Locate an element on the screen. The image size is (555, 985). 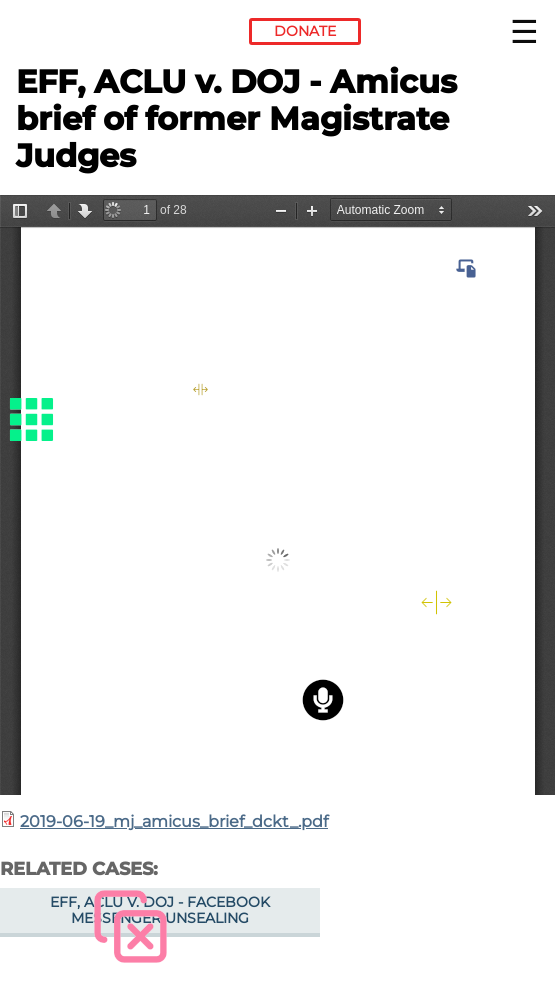
expand content horizontally is located at coordinates (436, 602).